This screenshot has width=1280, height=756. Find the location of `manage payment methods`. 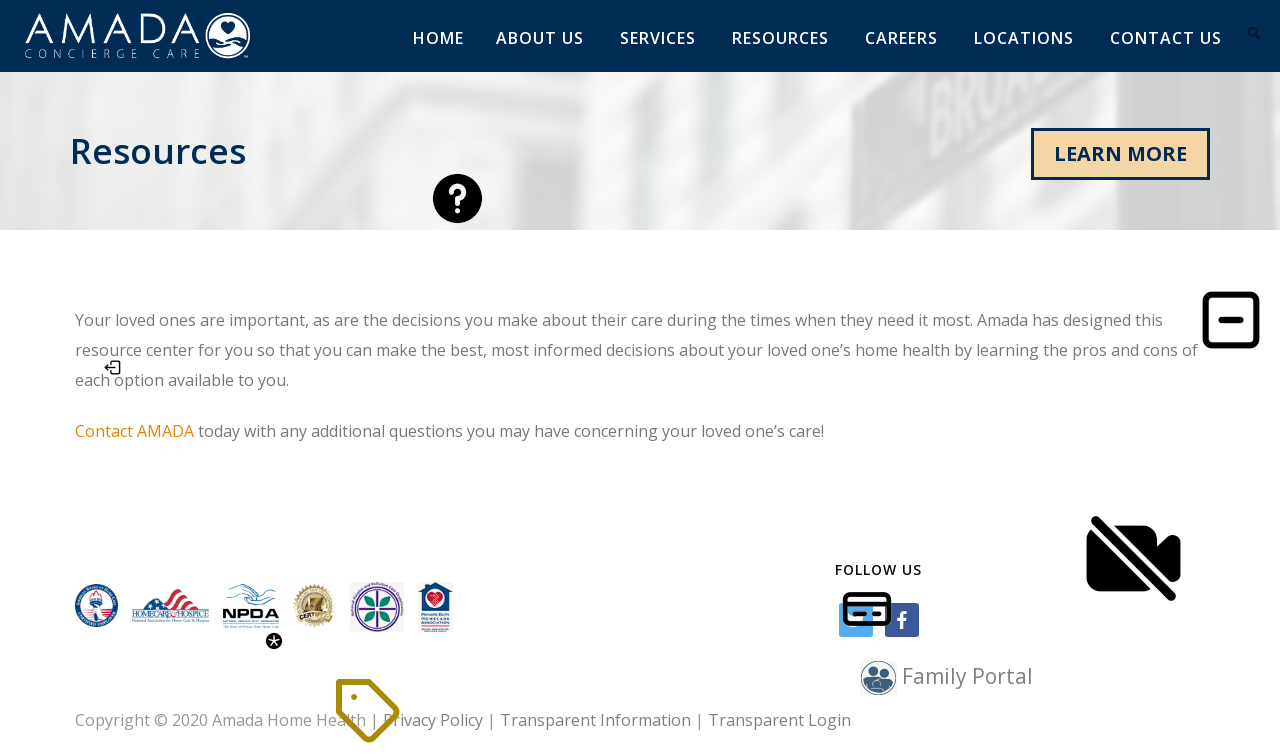

manage payment methods is located at coordinates (867, 609).